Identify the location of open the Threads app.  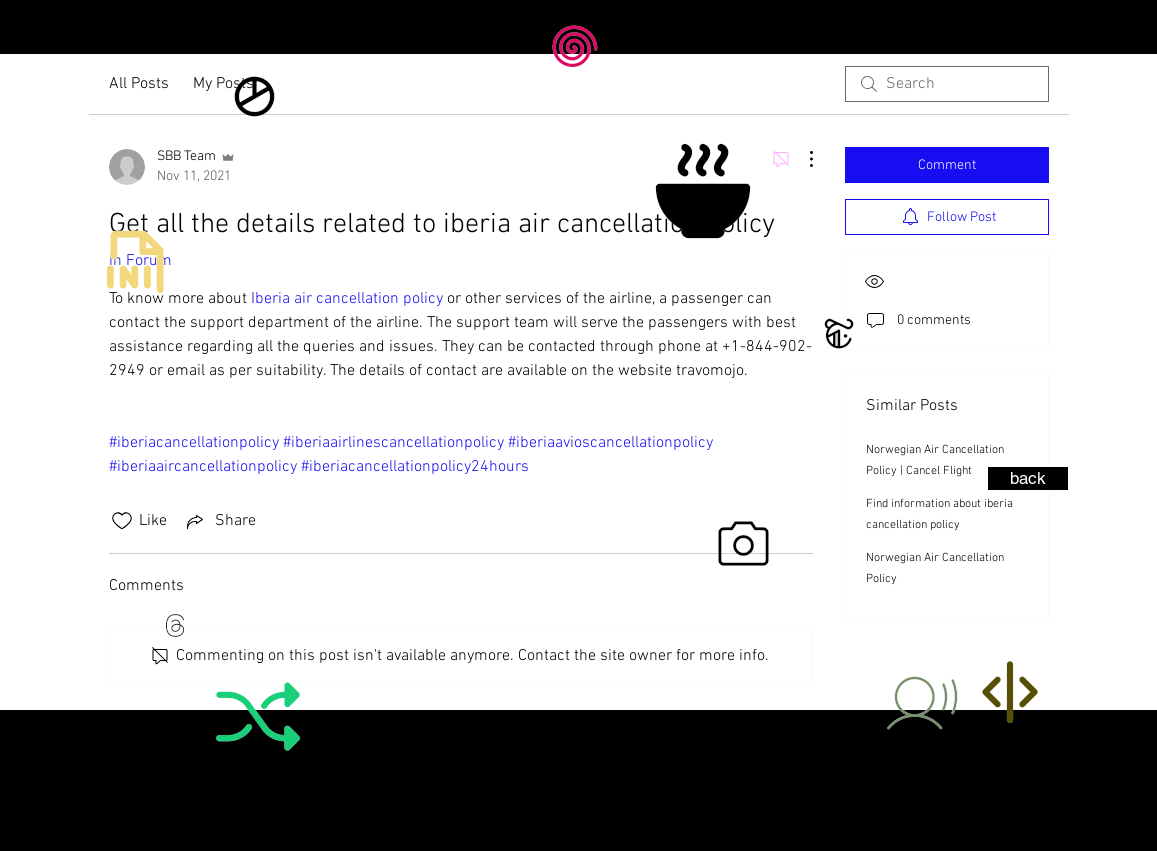
(175, 625).